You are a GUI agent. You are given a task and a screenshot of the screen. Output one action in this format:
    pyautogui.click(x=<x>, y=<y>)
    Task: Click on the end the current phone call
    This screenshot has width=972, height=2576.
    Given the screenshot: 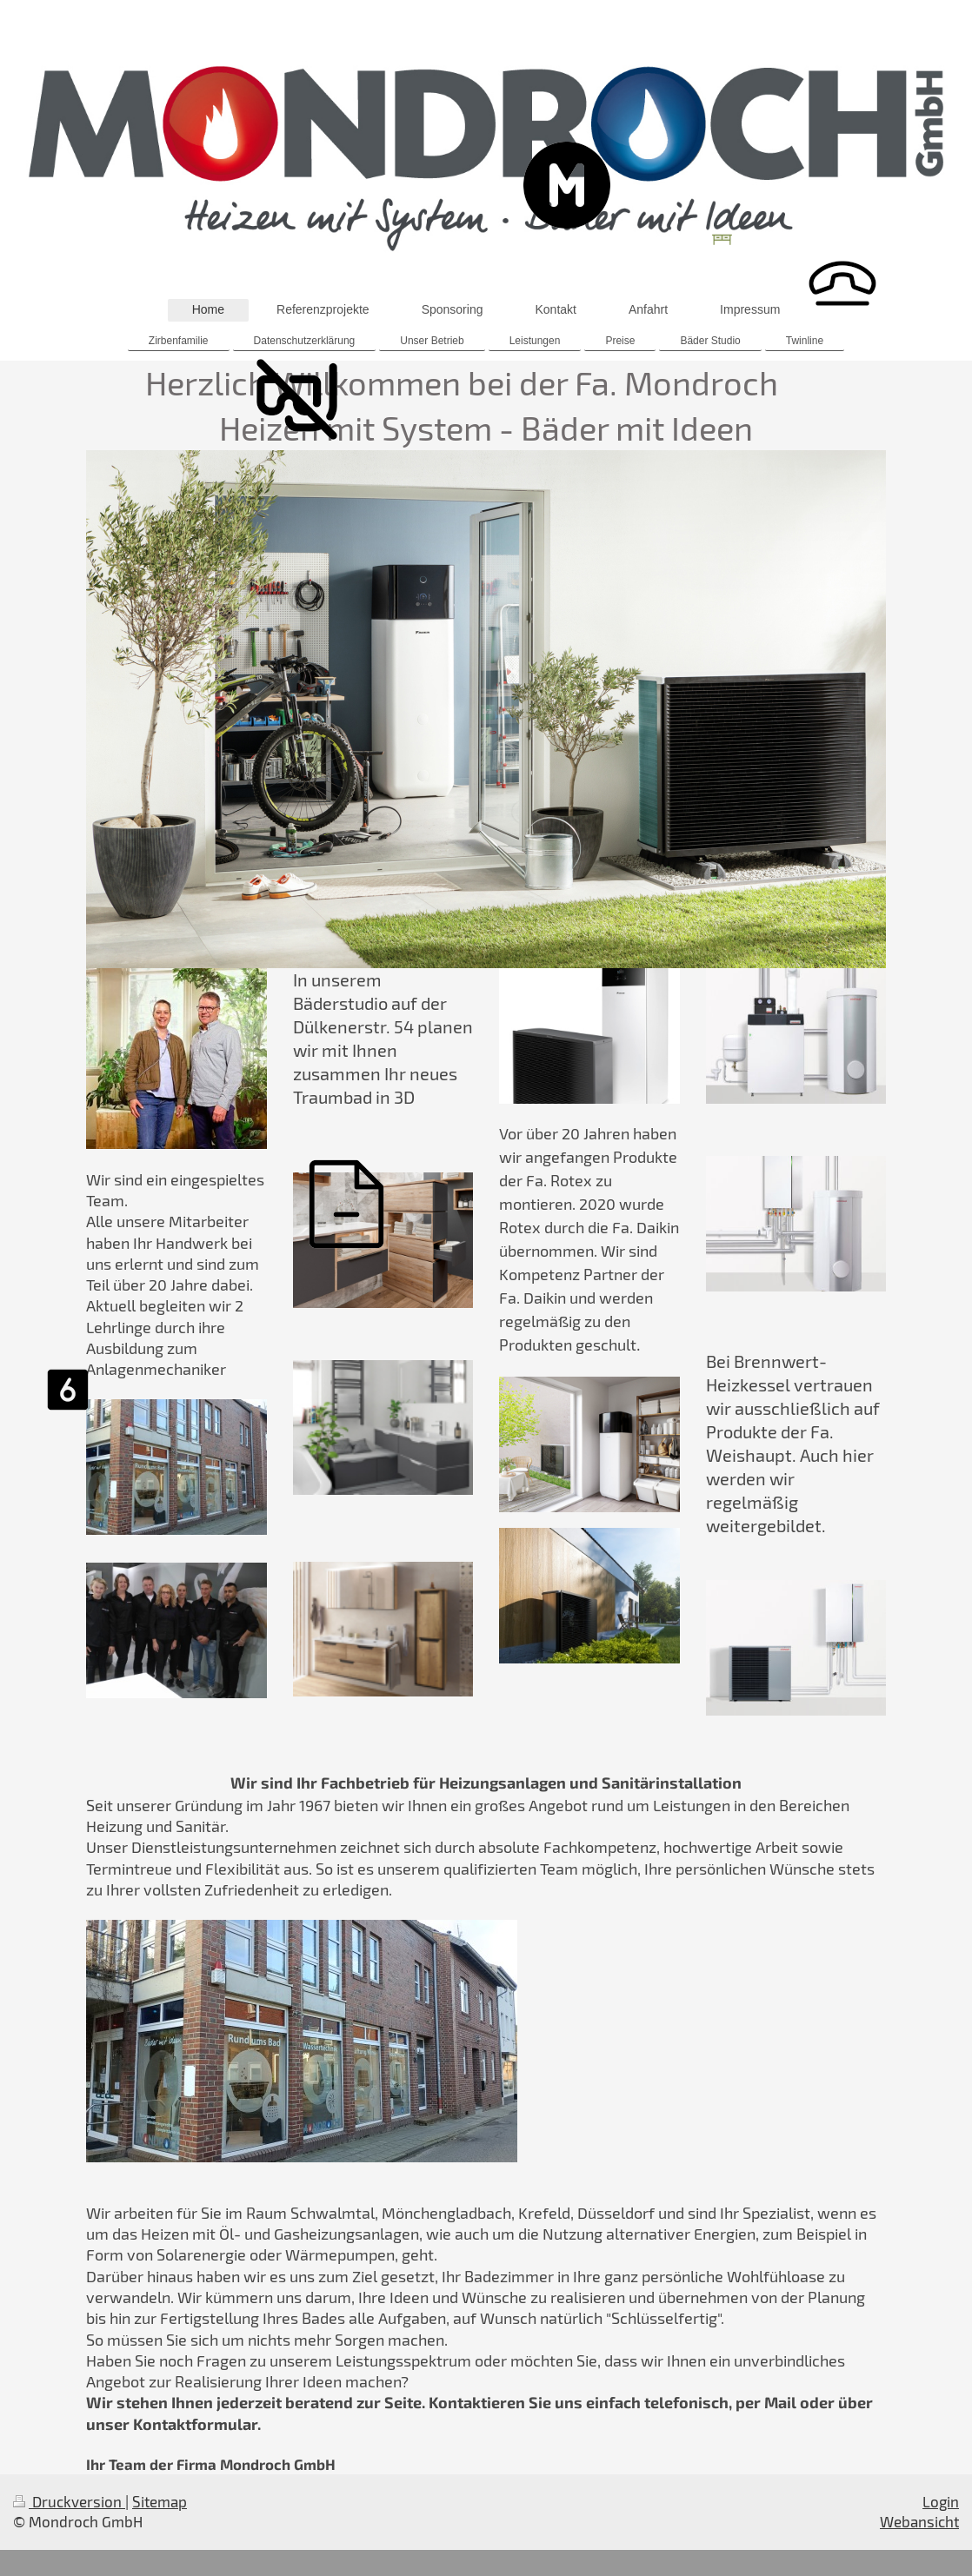 What is the action you would take?
    pyautogui.click(x=842, y=283)
    